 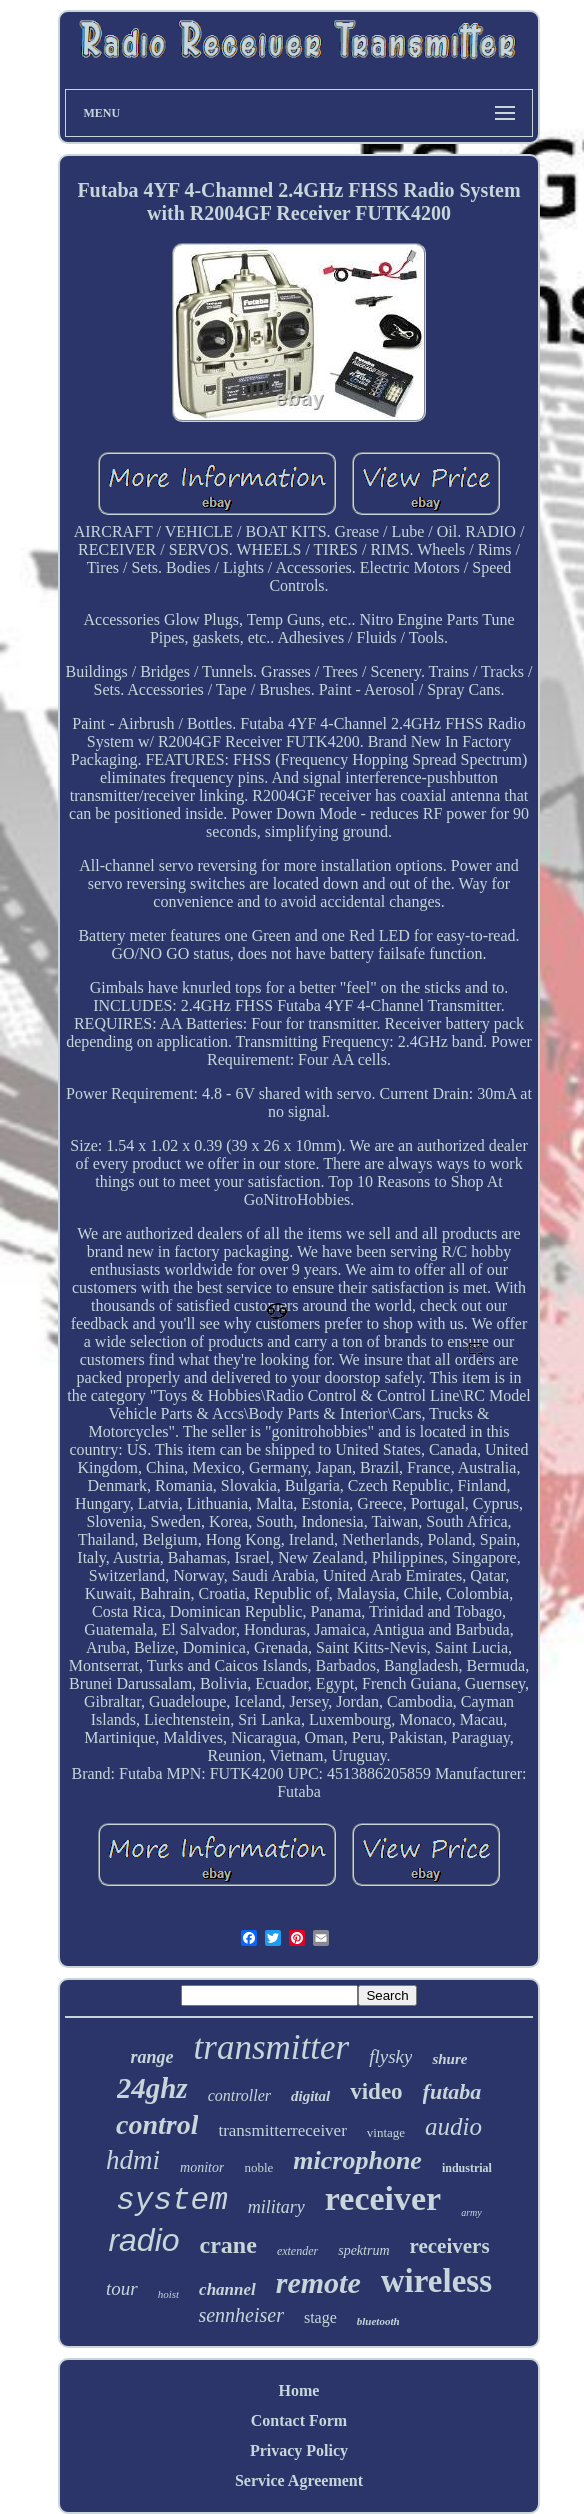 What do you see at coordinates (277, 1311) in the screenshot?
I see `indicates cancer zodiac sign` at bounding box center [277, 1311].